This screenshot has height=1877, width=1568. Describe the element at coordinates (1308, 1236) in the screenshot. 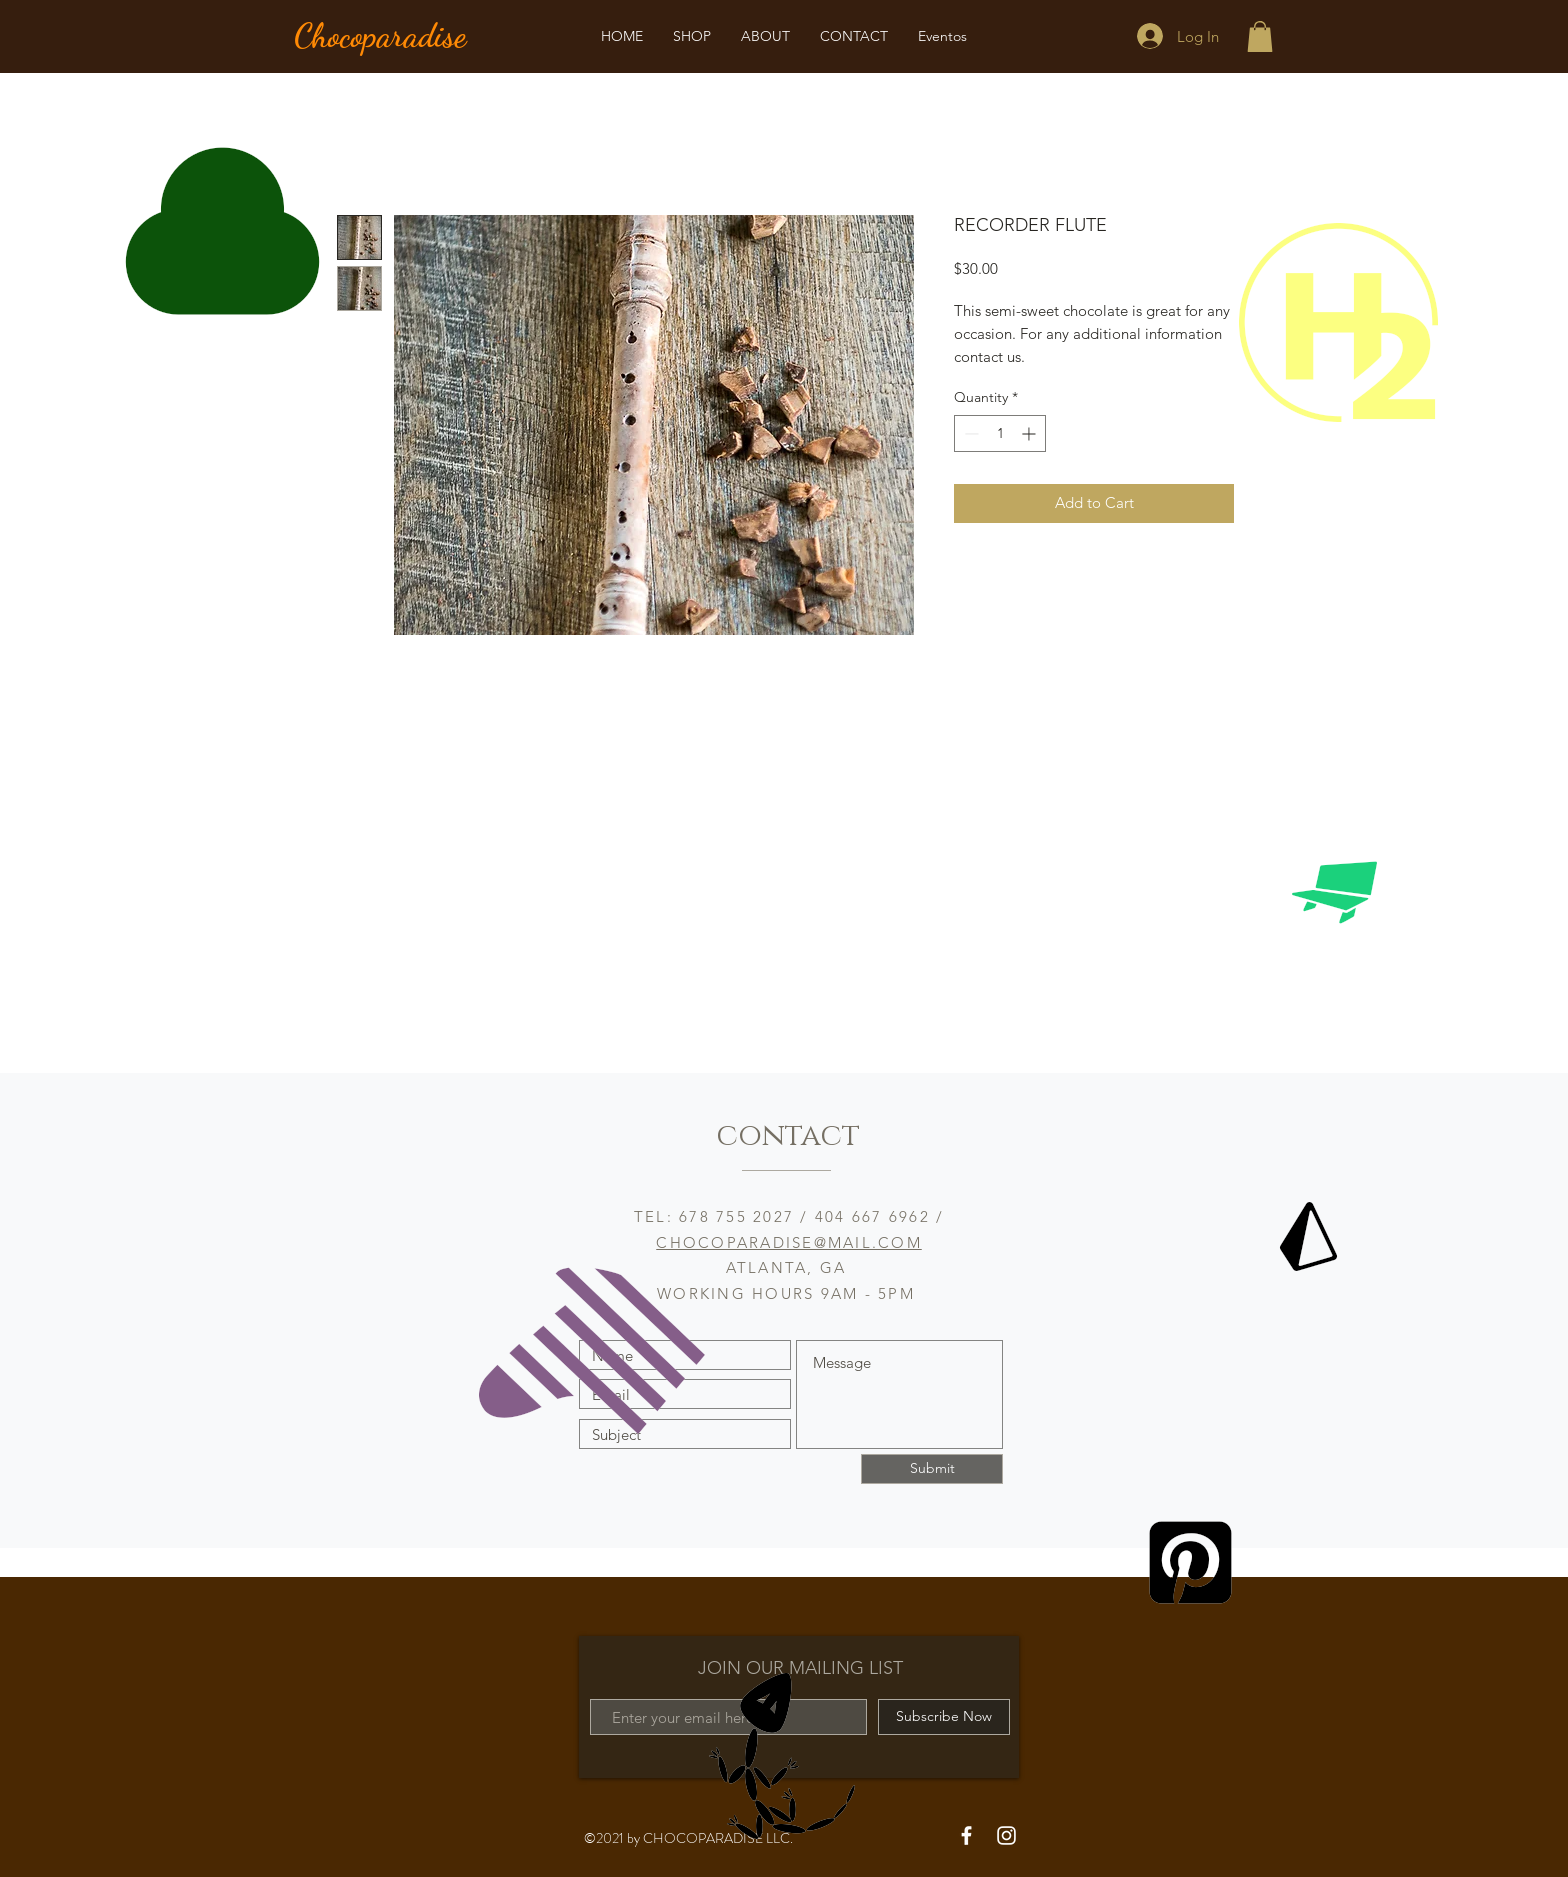

I see `open Prisma ORM documentation or dashboard` at that location.